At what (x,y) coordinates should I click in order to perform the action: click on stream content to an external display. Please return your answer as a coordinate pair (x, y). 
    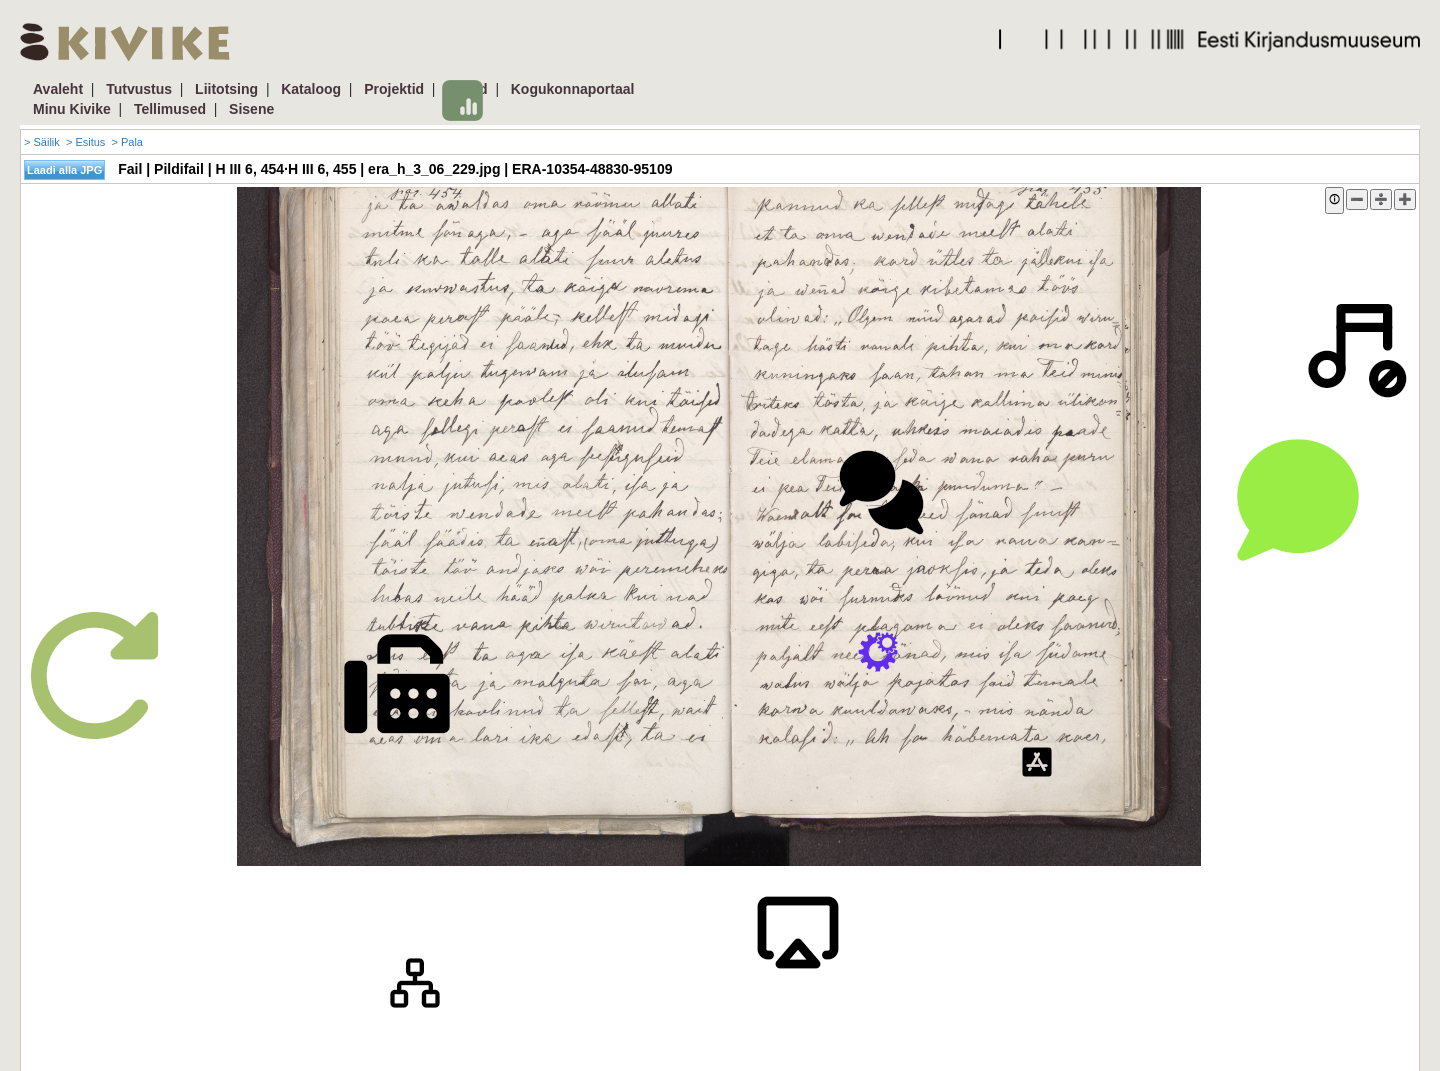
    Looking at the image, I should click on (798, 931).